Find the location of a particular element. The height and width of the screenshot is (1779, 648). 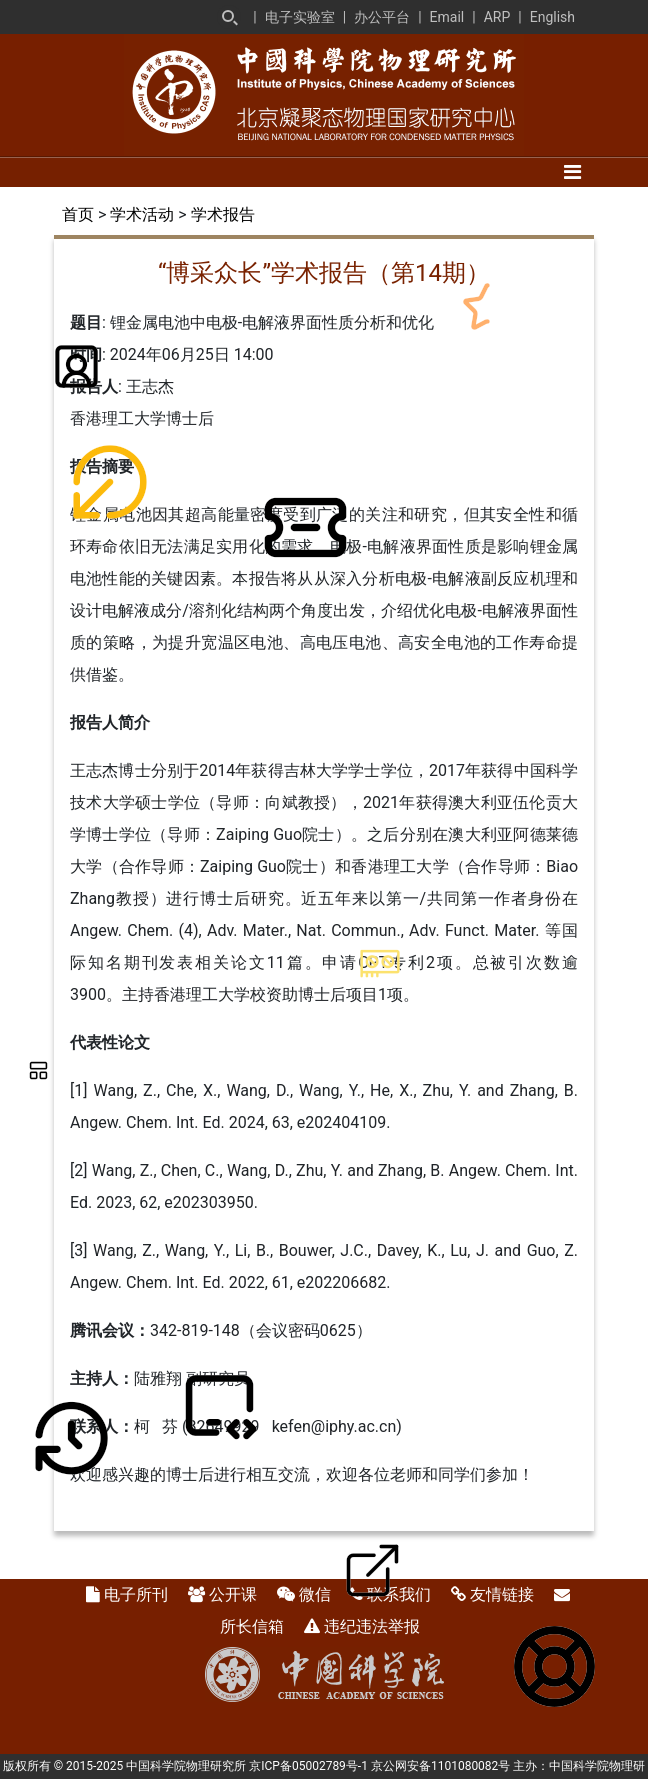

view graphics card or GPU information is located at coordinates (380, 963).